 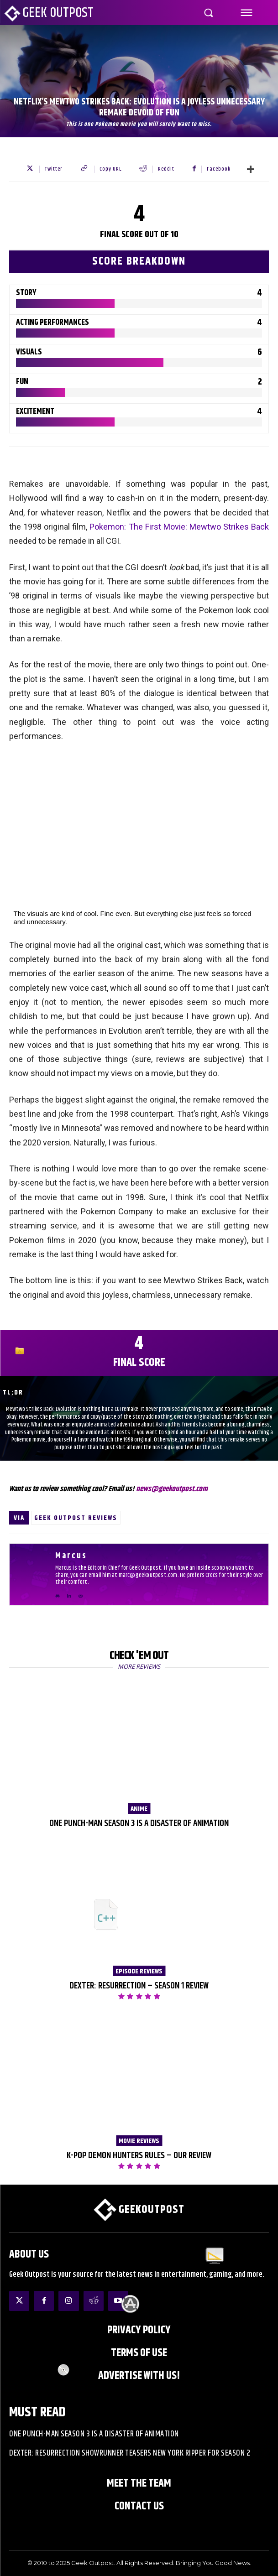 I want to click on access display settings, so click(x=215, y=2255).